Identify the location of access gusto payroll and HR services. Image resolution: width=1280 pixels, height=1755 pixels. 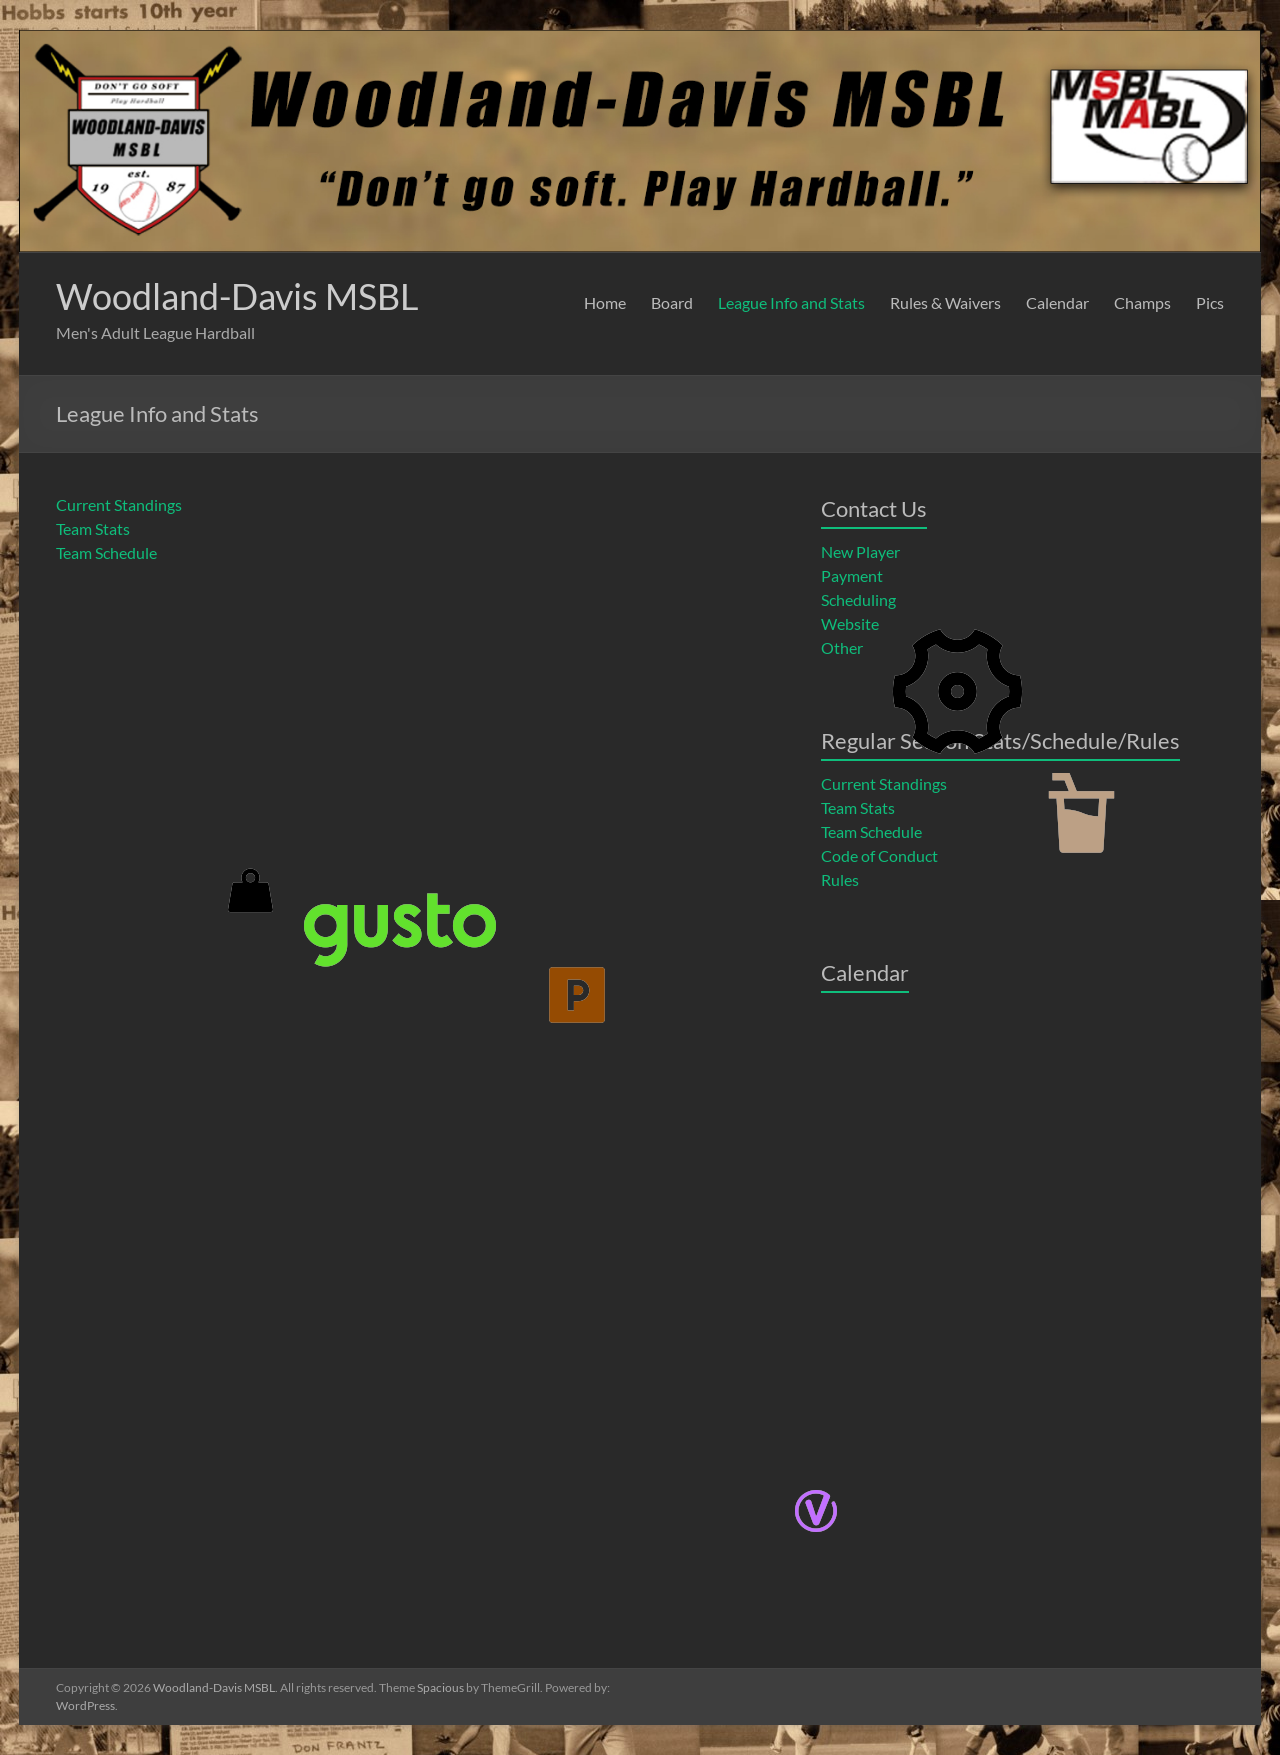
(400, 930).